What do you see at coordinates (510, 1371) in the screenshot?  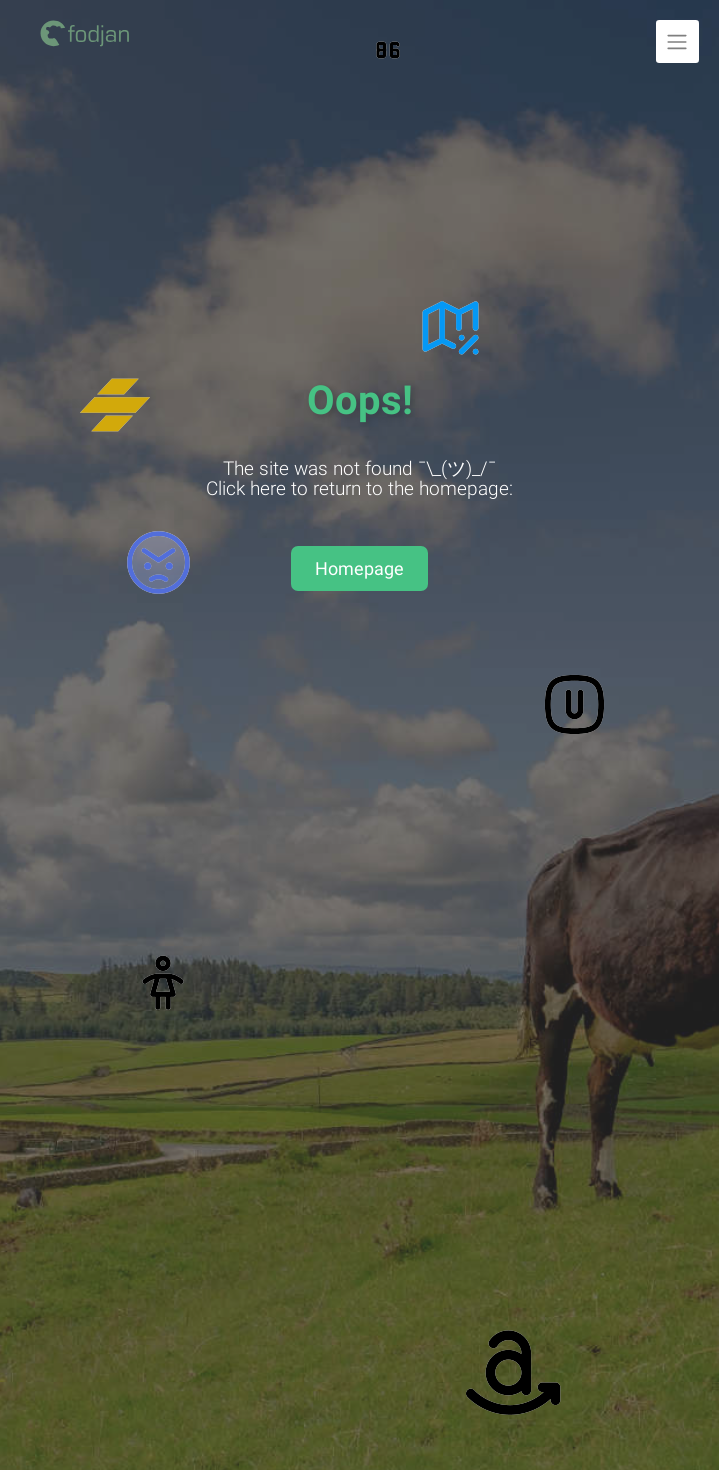 I see `open the Amazon app or website` at bounding box center [510, 1371].